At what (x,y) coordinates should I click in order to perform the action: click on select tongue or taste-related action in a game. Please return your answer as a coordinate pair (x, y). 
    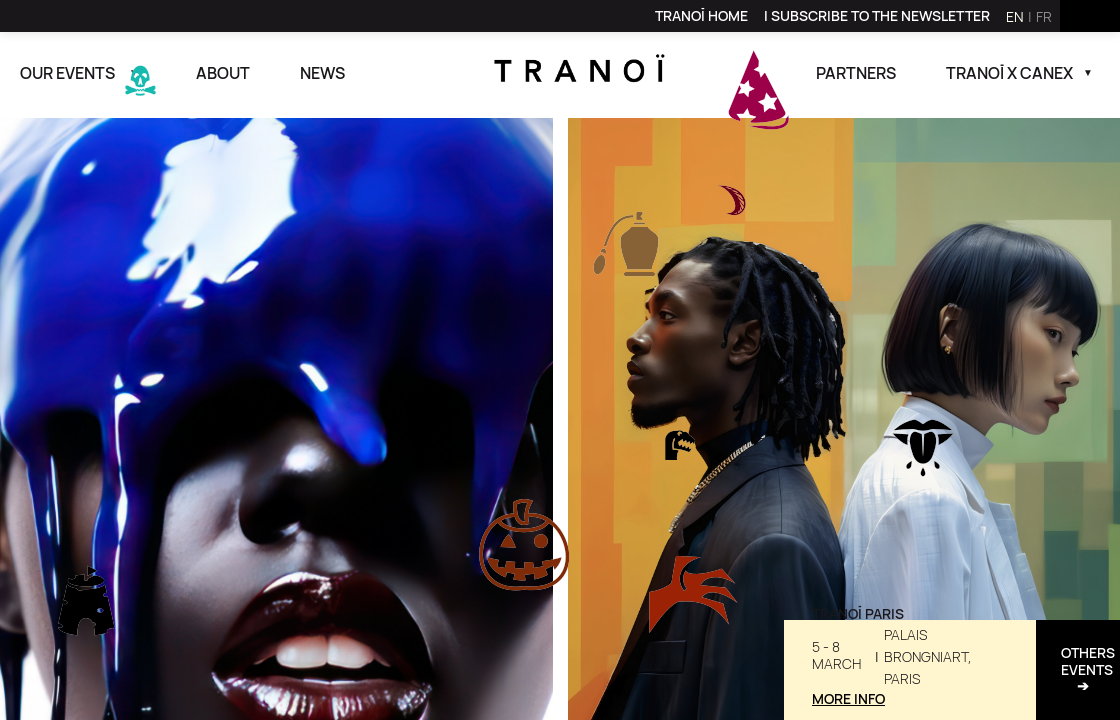
    Looking at the image, I should click on (923, 448).